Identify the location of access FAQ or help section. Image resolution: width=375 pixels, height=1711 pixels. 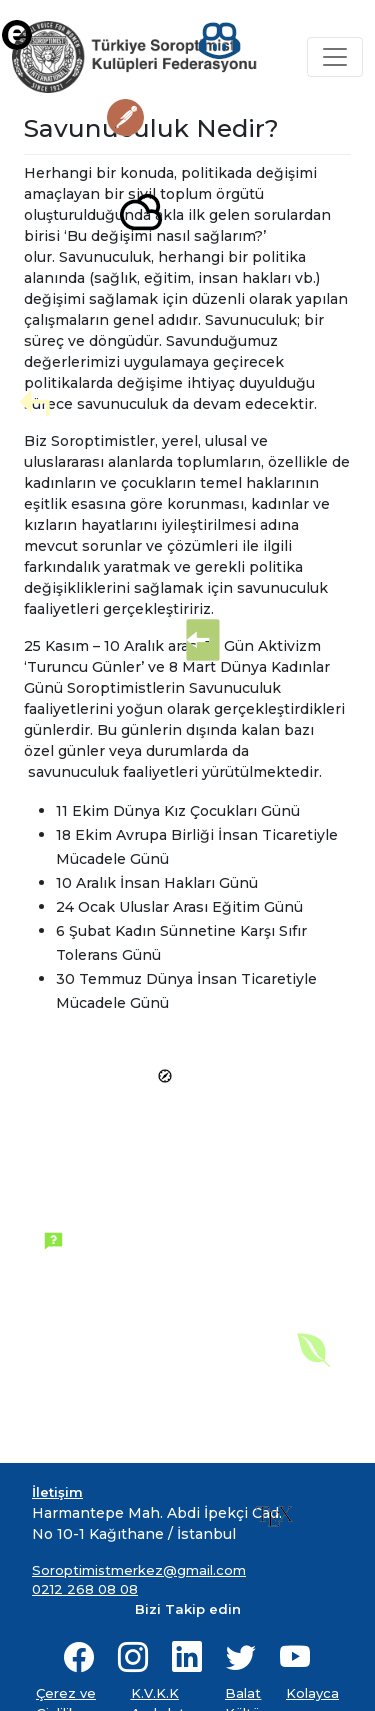
(53, 1240).